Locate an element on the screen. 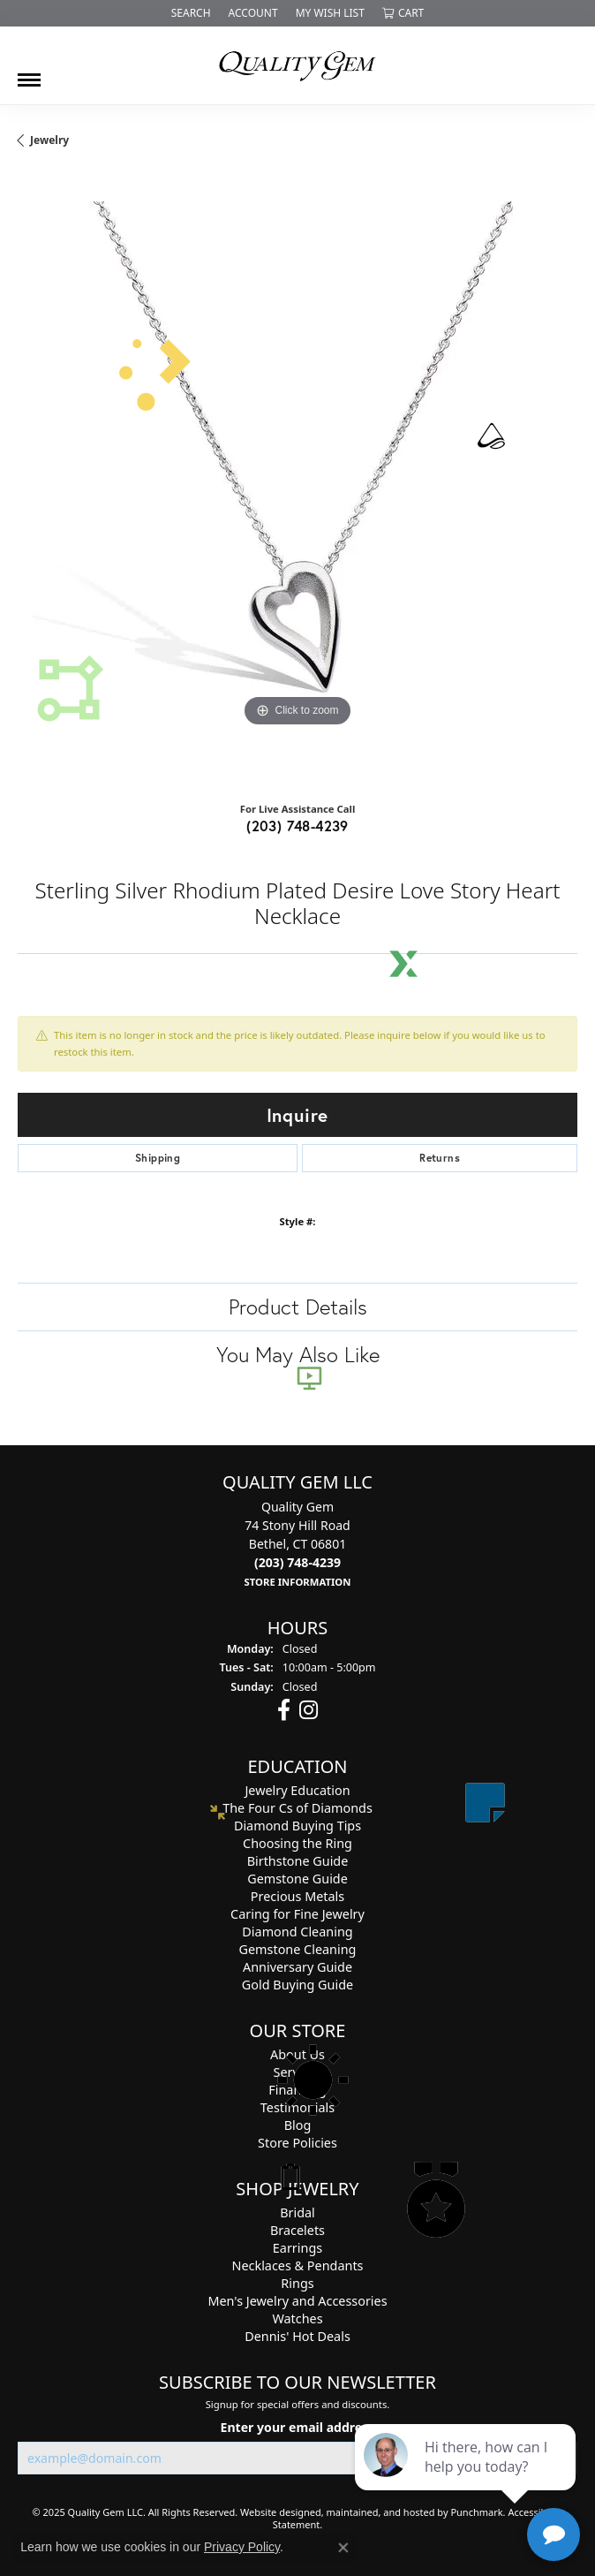 The width and height of the screenshot is (595, 2576). visit experts exchange website is located at coordinates (403, 964).